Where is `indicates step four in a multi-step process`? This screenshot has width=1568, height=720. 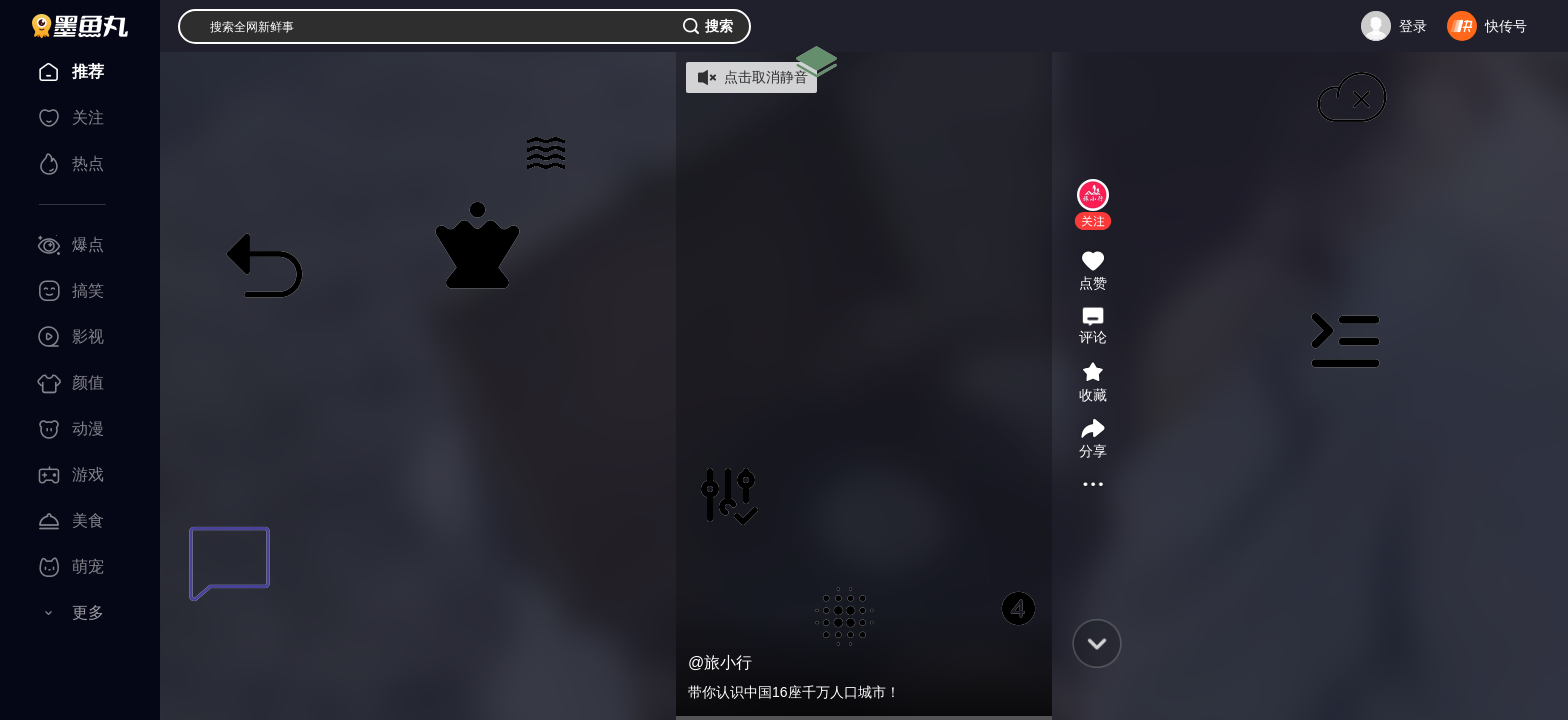
indicates step four in a multi-step process is located at coordinates (1018, 608).